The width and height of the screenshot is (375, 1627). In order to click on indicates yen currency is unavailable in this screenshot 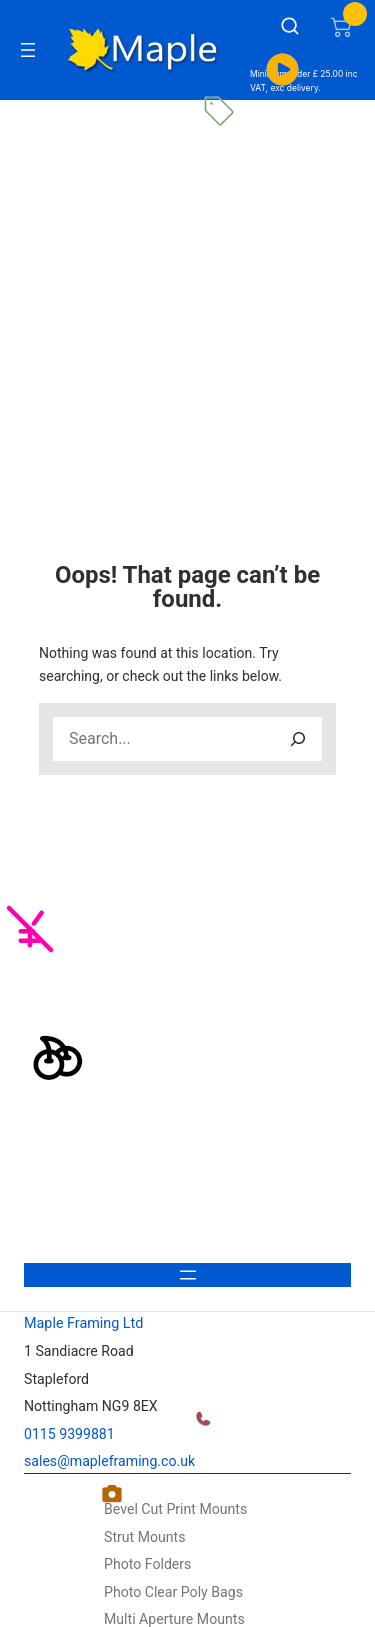, I will do `click(30, 929)`.